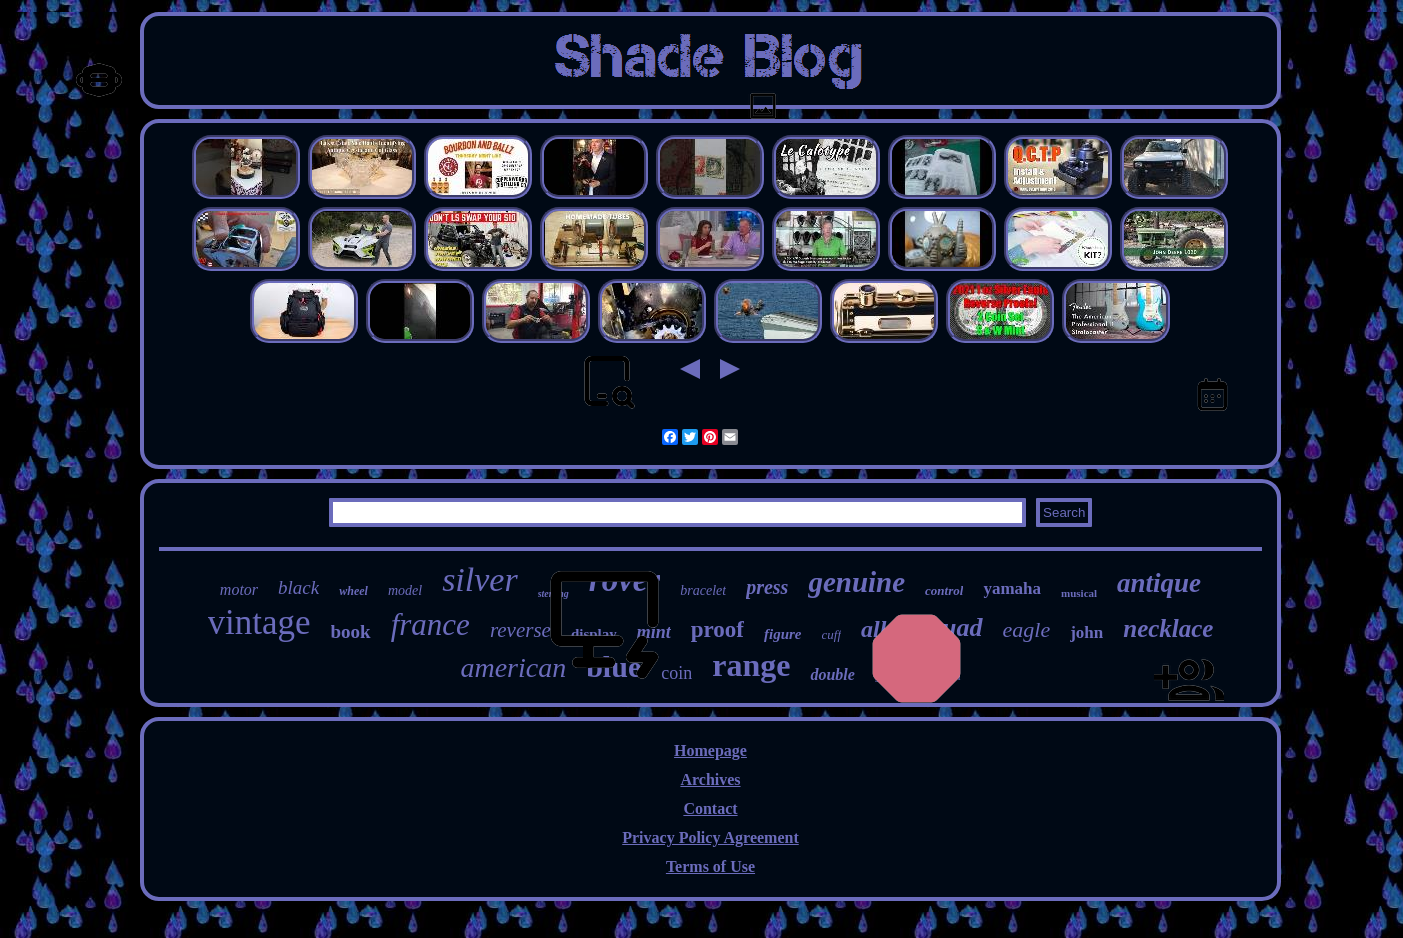 This screenshot has height=938, width=1403. Describe the element at coordinates (604, 619) in the screenshot. I see `desktop power or energy settings` at that location.